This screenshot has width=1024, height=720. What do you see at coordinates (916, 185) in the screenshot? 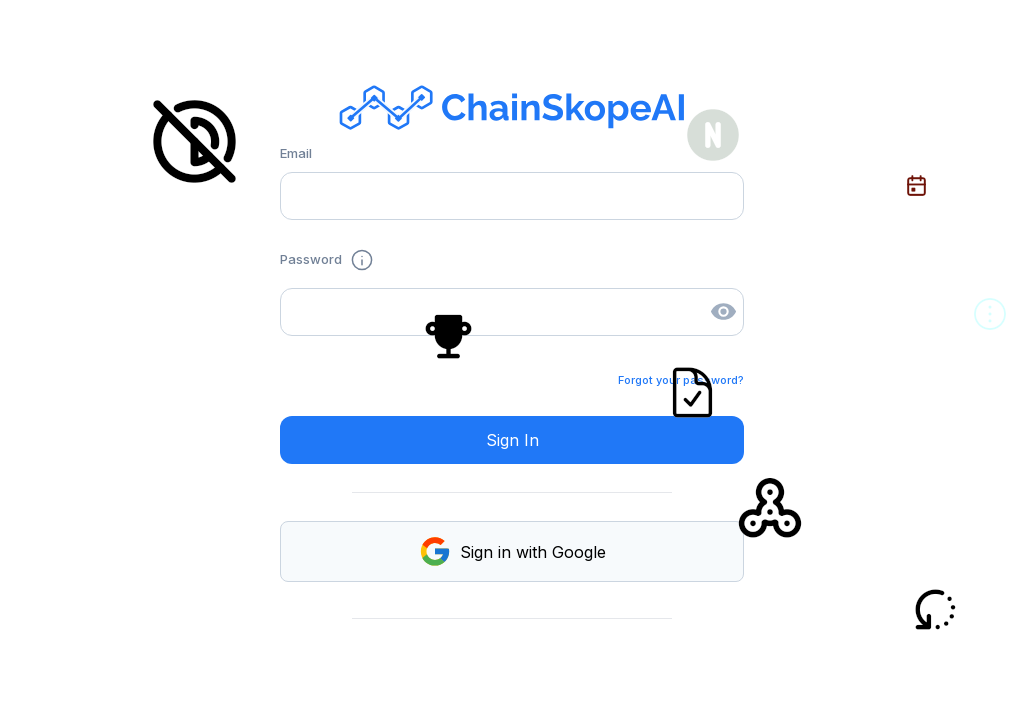
I see `view or add a calendar event` at bounding box center [916, 185].